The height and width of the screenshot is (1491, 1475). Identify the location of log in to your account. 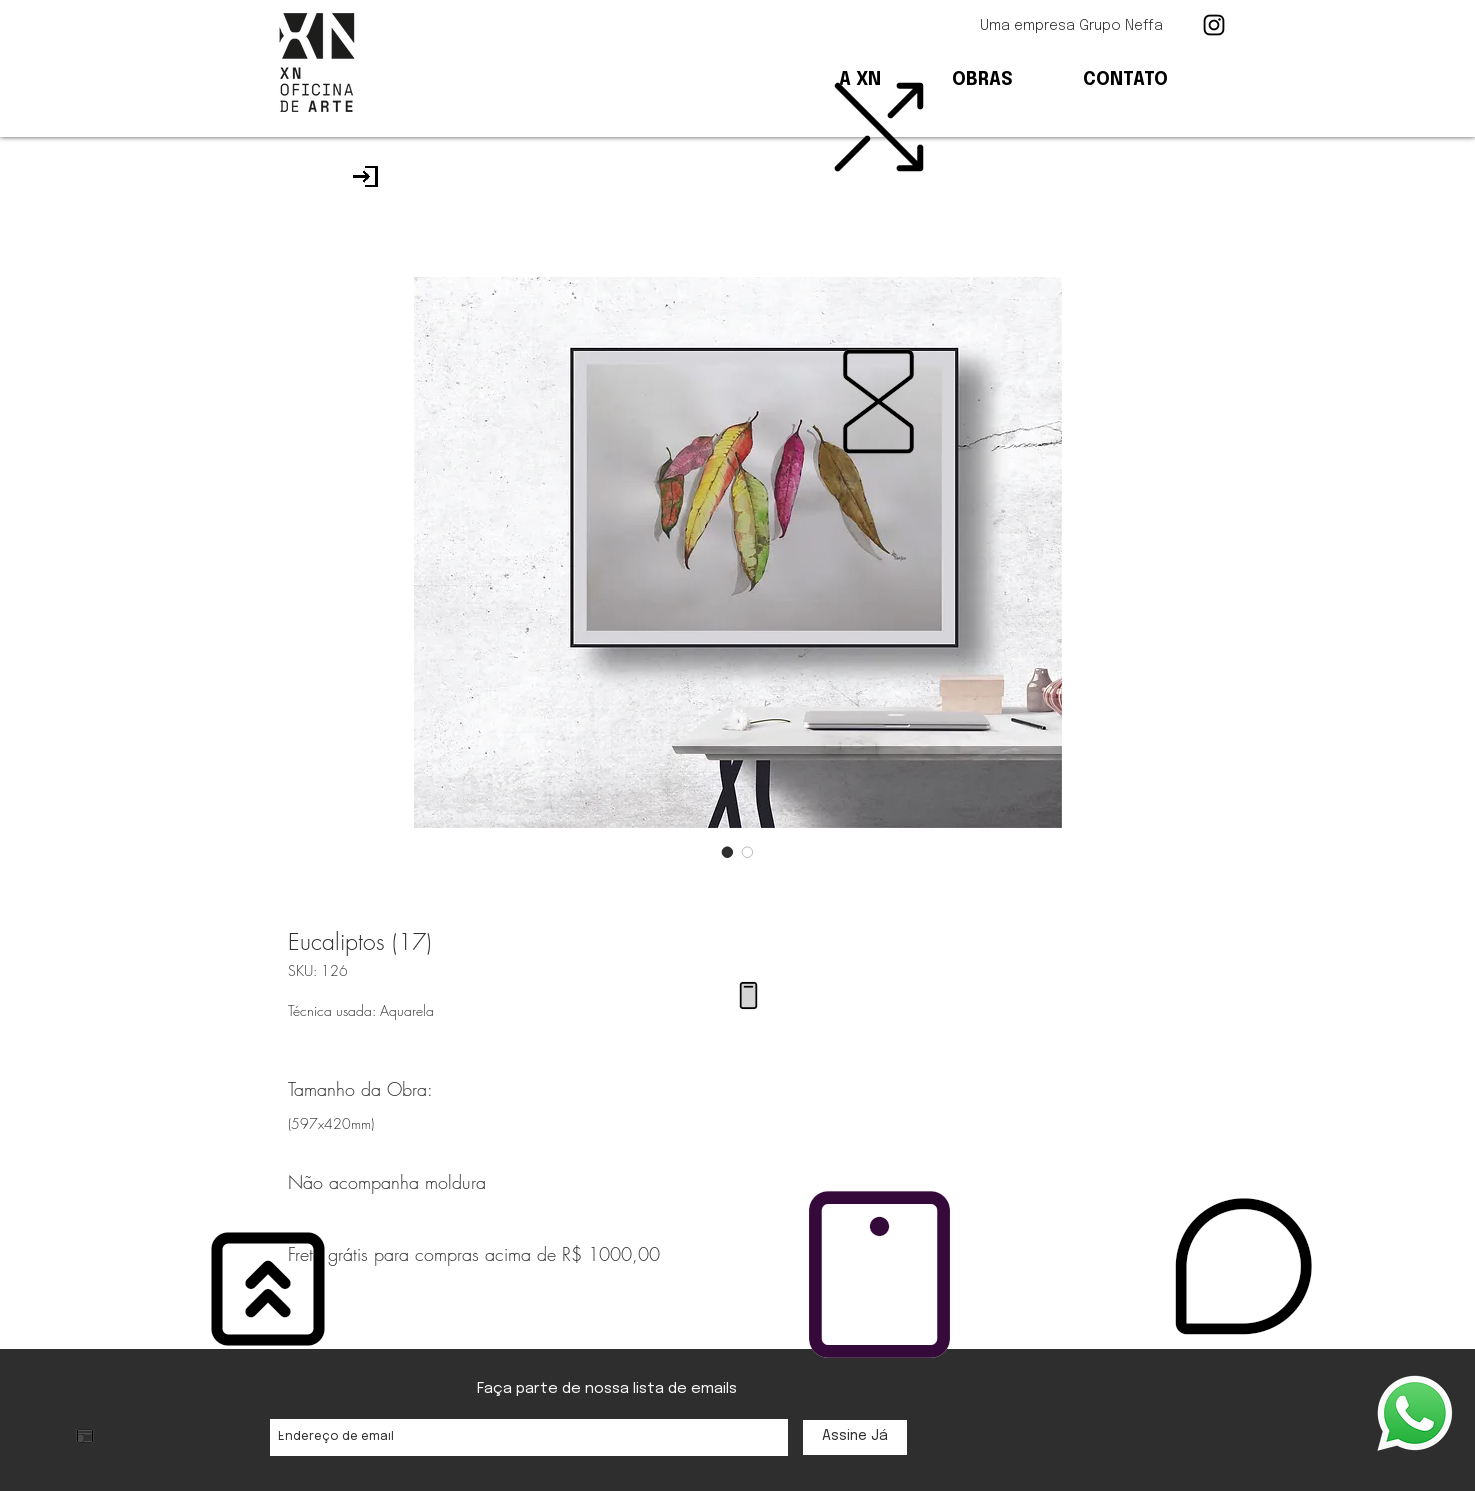
(365, 176).